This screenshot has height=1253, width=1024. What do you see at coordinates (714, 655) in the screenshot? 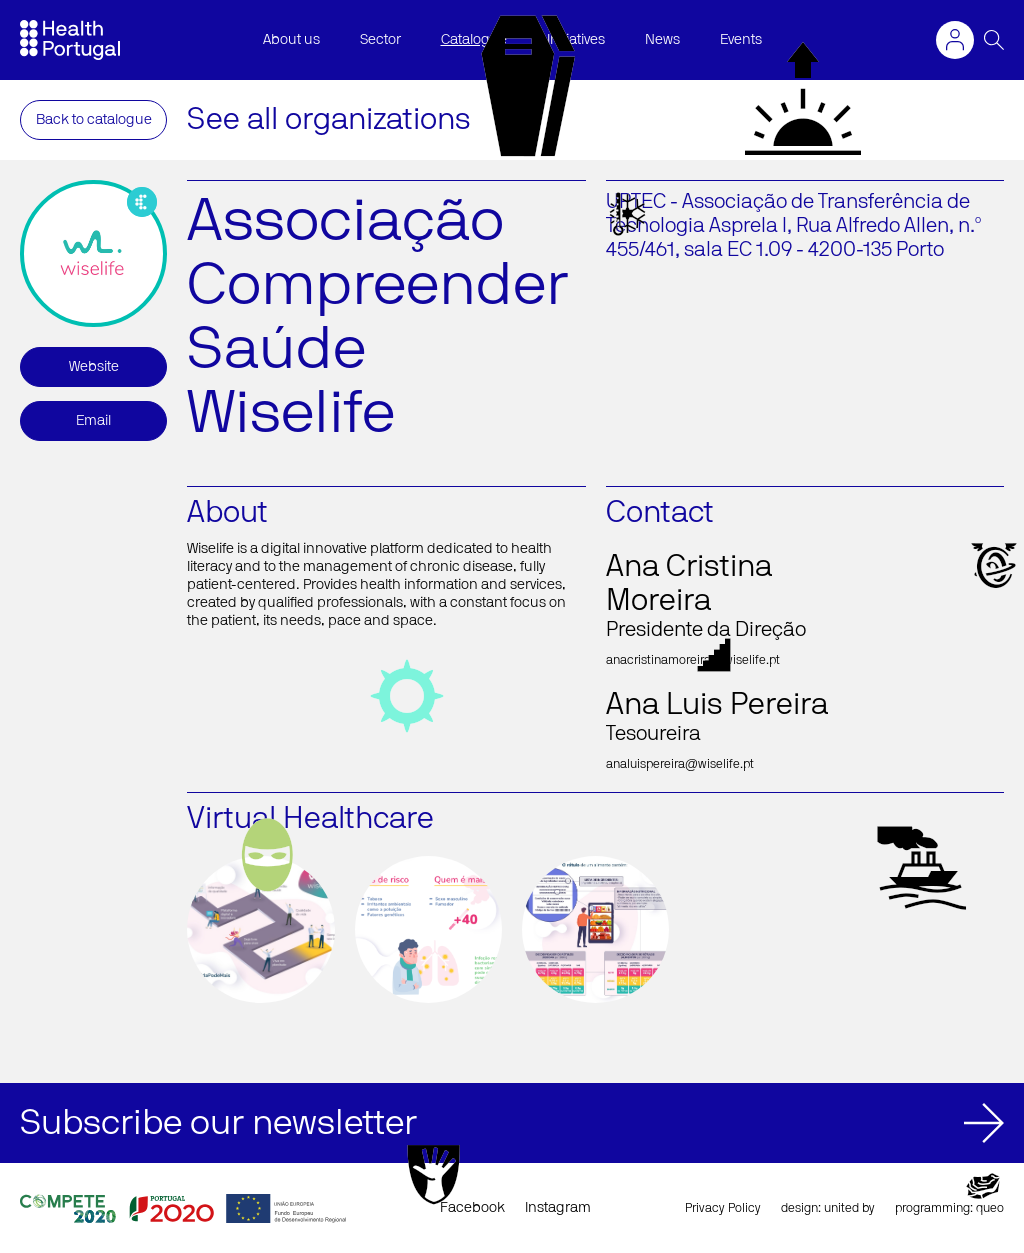
I see `navigate to stairs or stairwell` at bounding box center [714, 655].